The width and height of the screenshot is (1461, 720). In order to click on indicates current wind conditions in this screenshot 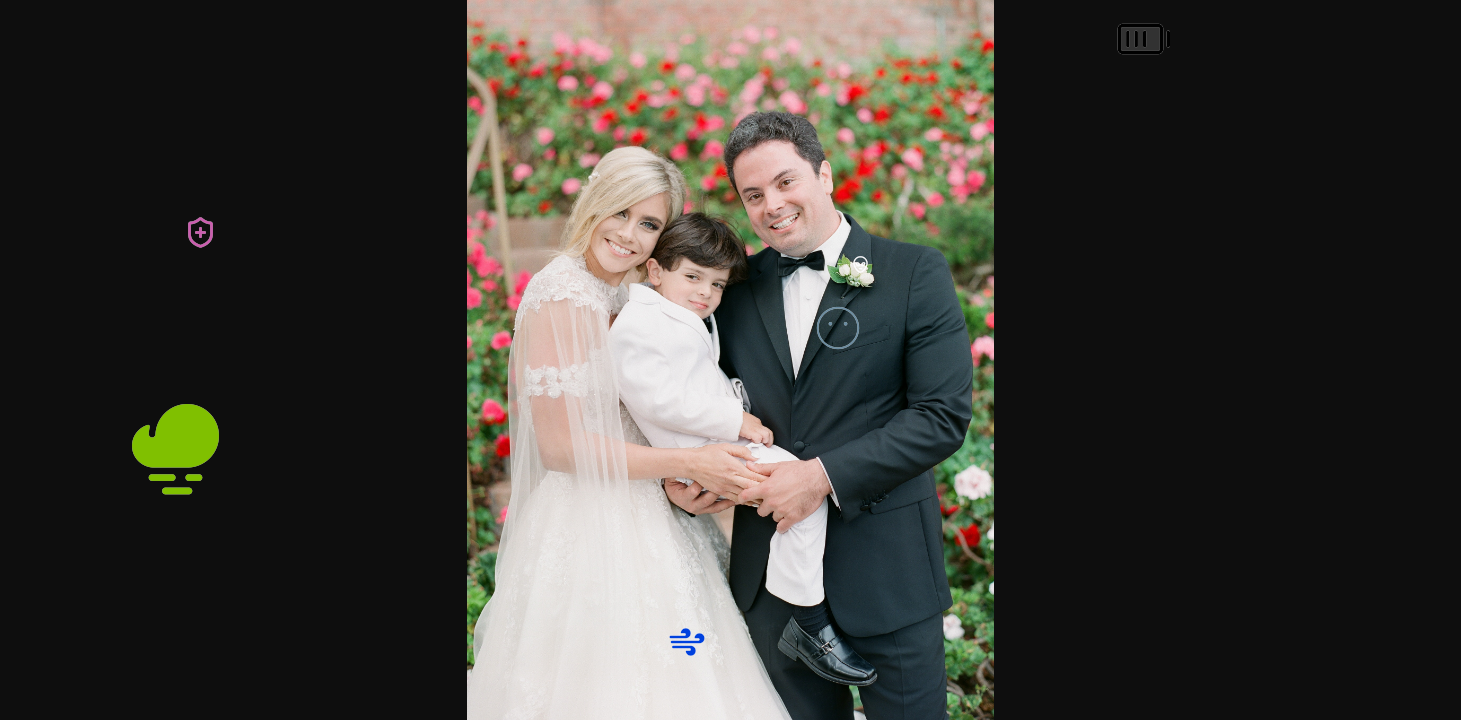, I will do `click(687, 642)`.